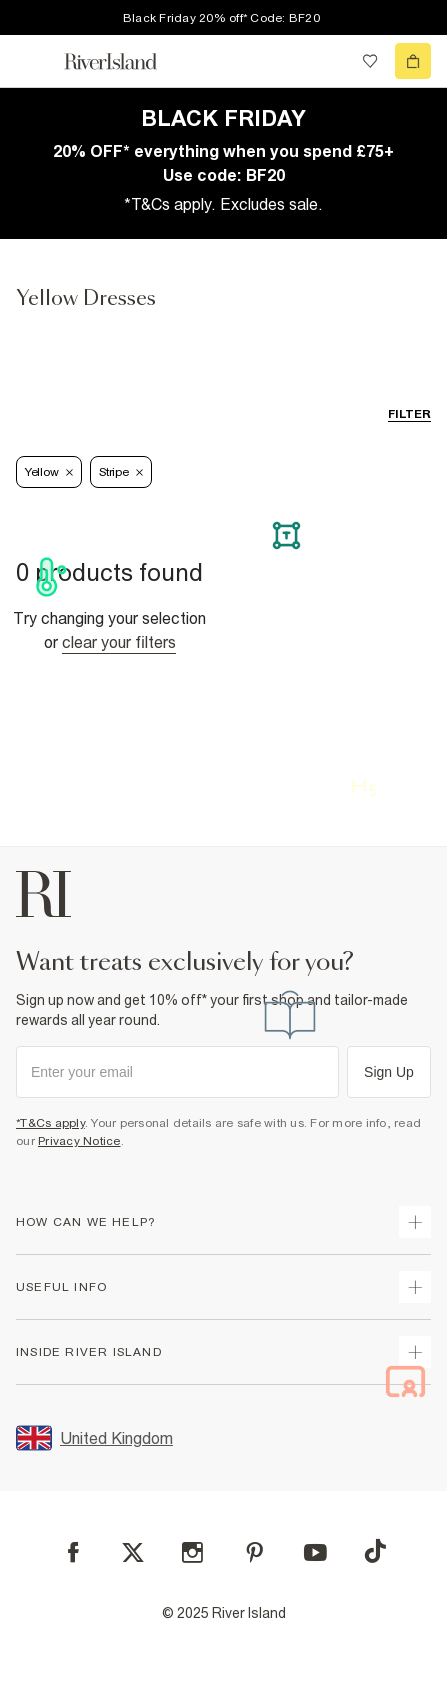 The height and width of the screenshot is (1683, 447). What do you see at coordinates (363, 787) in the screenshot?
I see `format text as heading level 5` at bounding box center [363, 787].